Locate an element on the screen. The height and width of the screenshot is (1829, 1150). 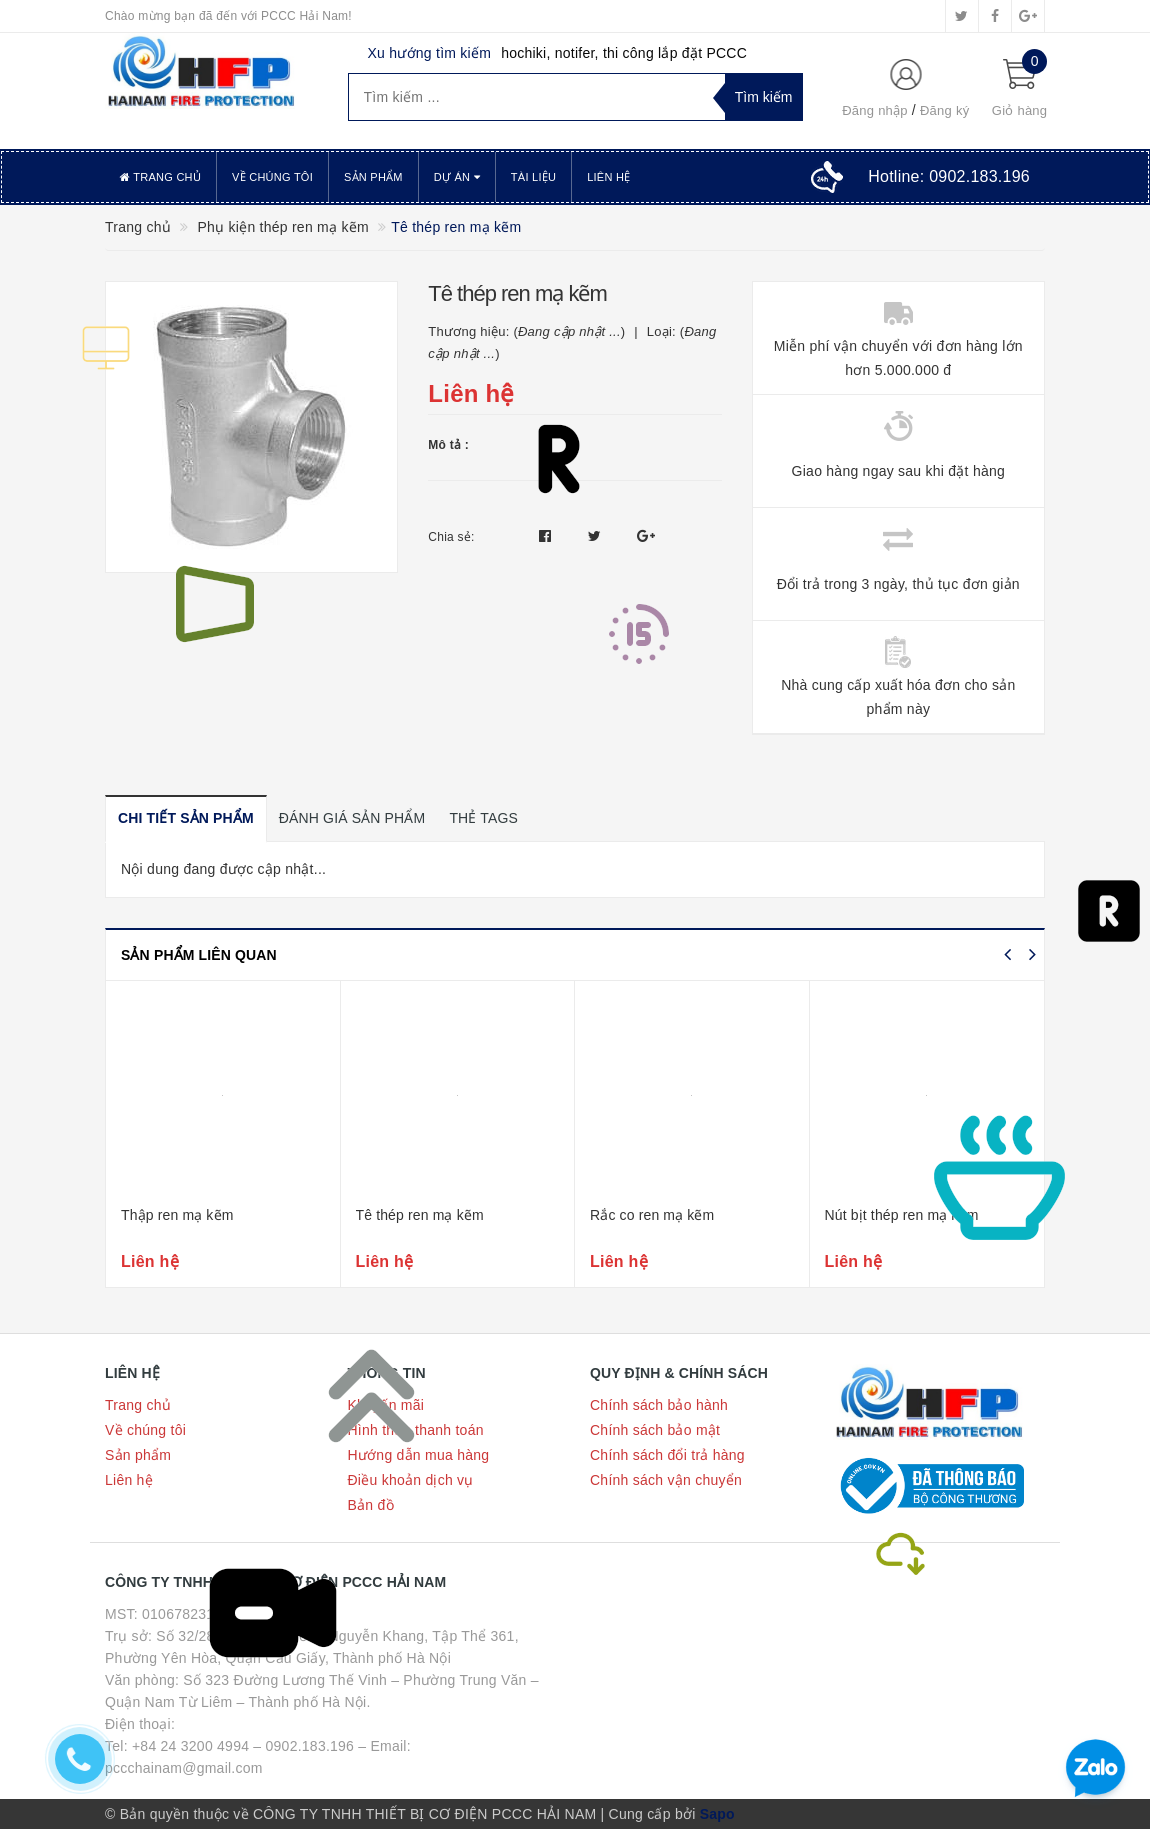
set a 15-minute timer is located at coordinates (639, 634).